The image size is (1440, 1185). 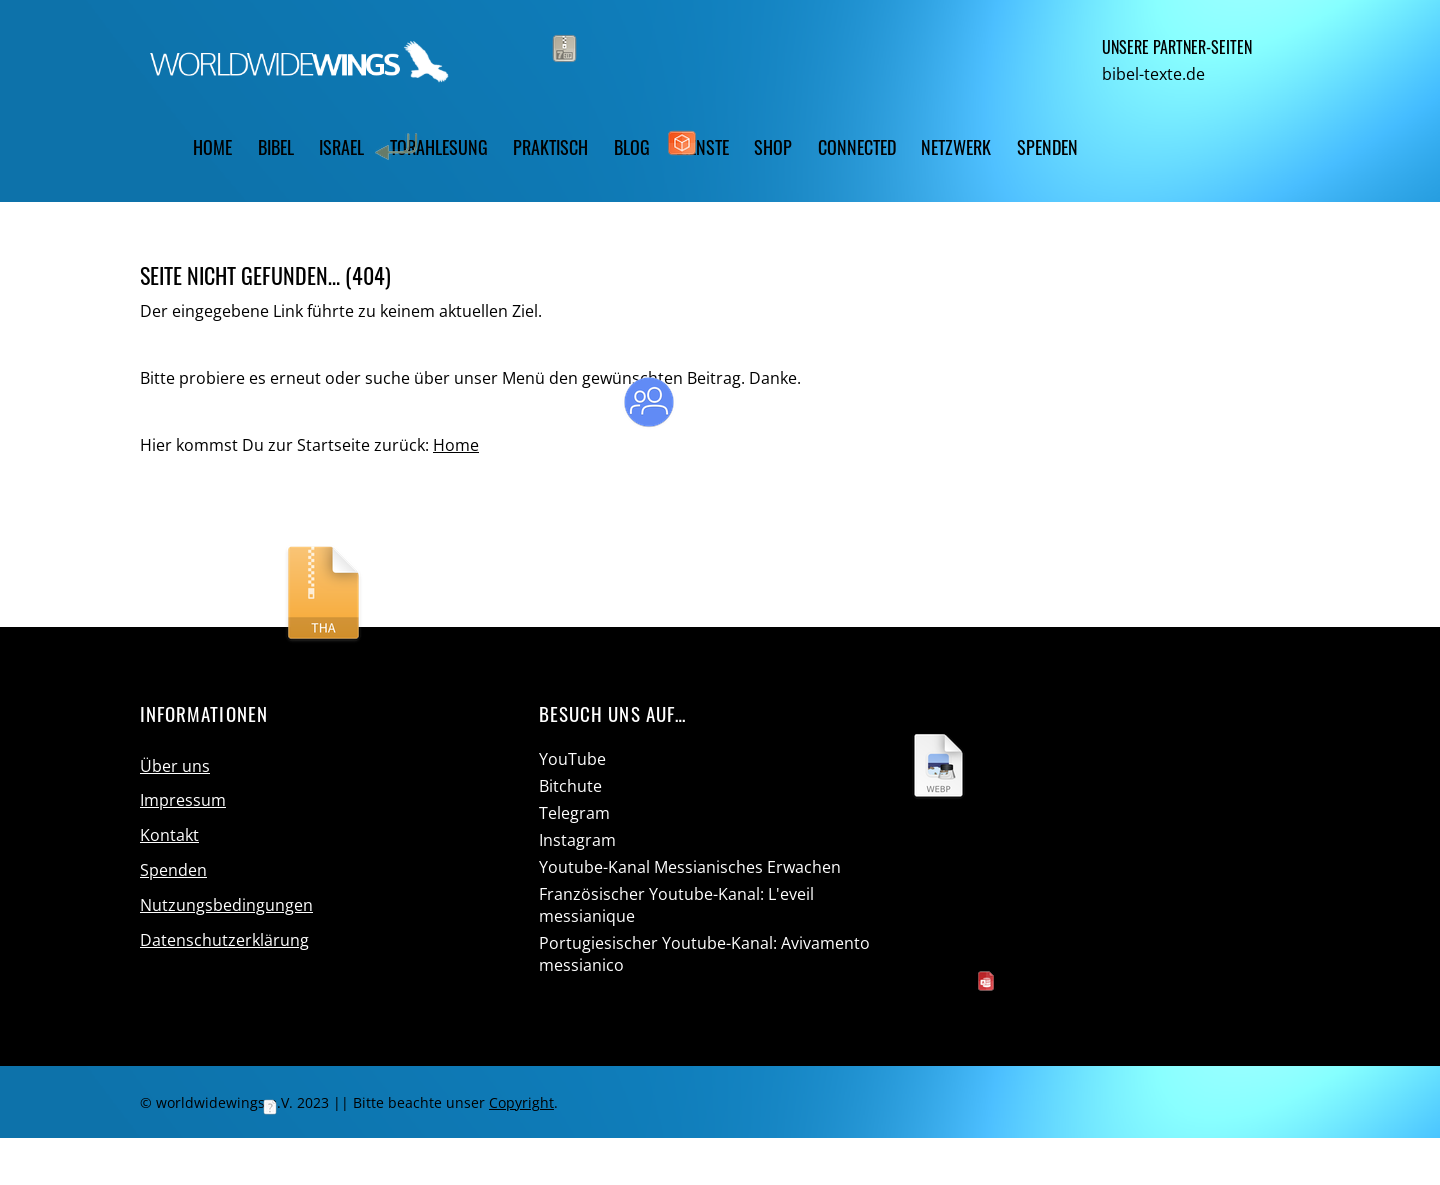 I want to click on a webp image file, so click(x=938, y=766).